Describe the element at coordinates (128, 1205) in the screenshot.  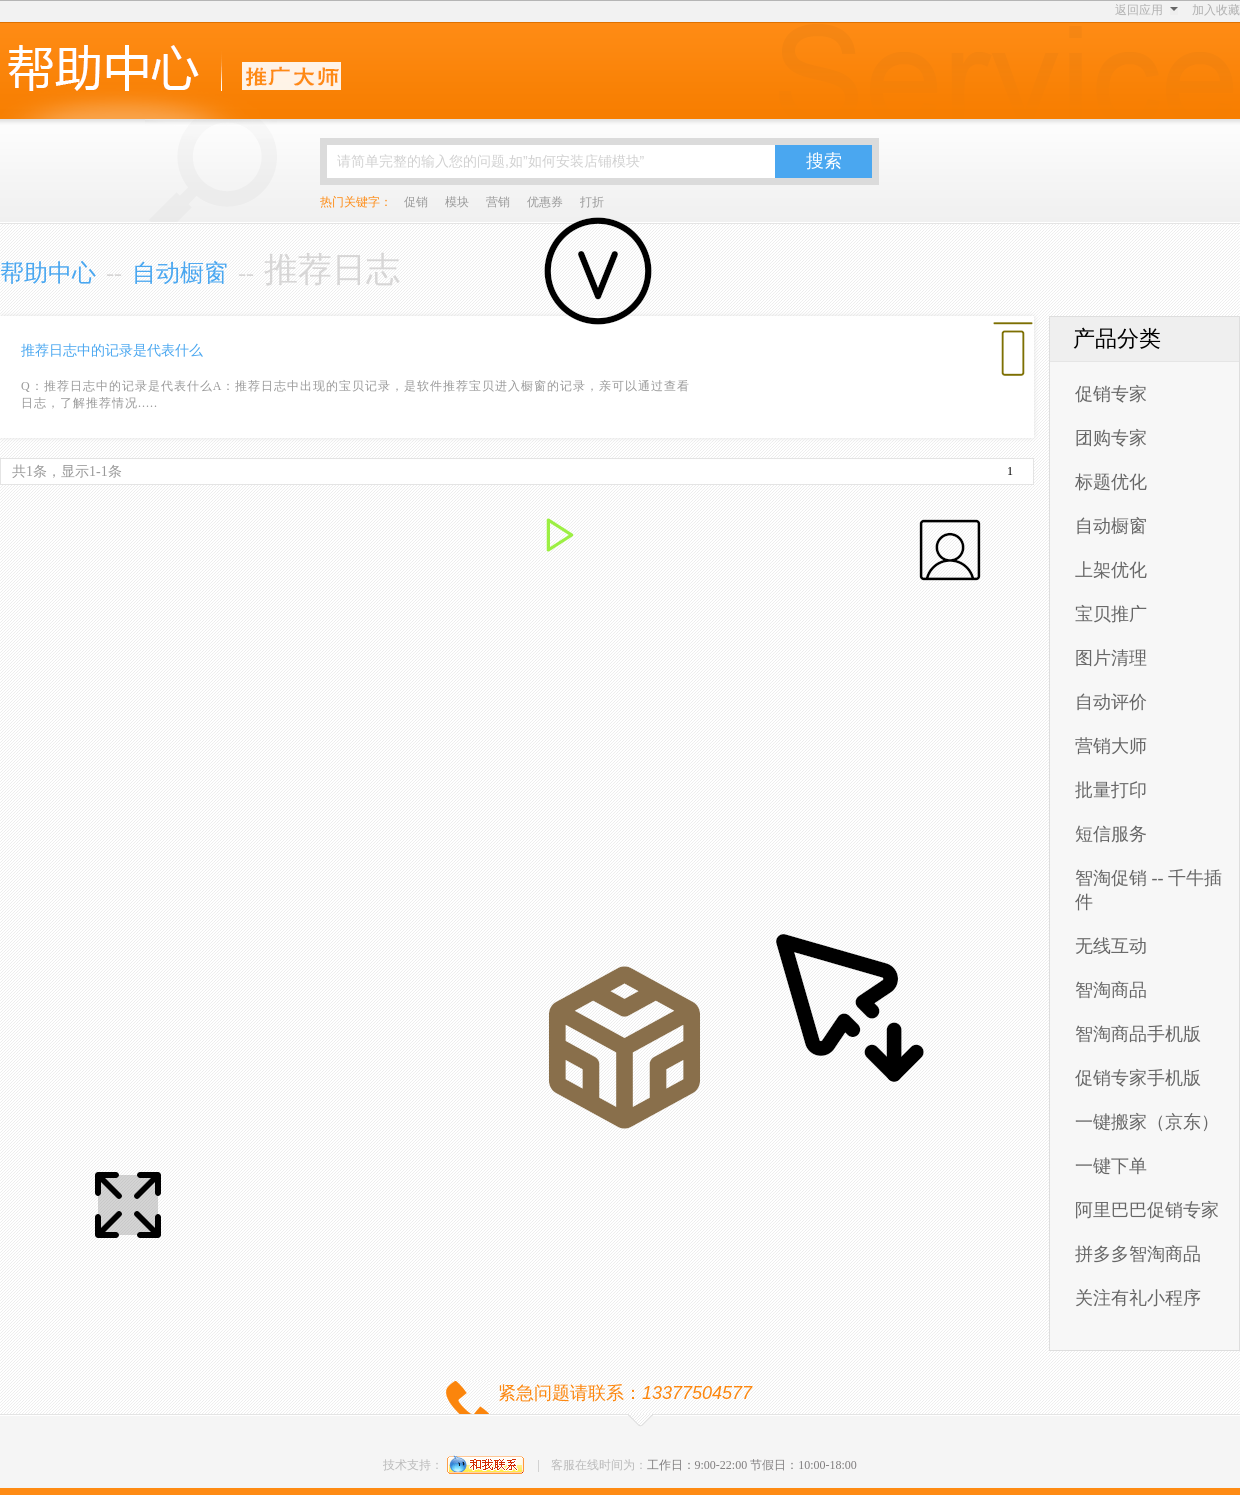
I see `expand to fullscreen mode` at that location.